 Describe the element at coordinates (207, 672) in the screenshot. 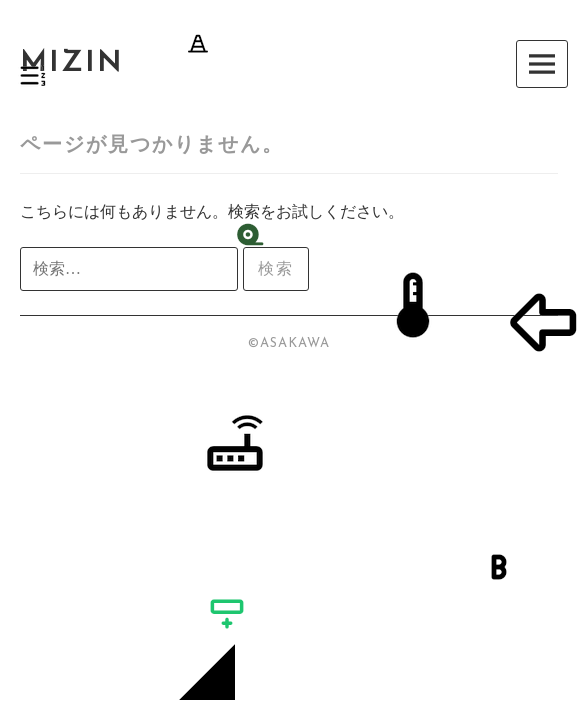

I see `indicates full cellular signal strength` at that location.